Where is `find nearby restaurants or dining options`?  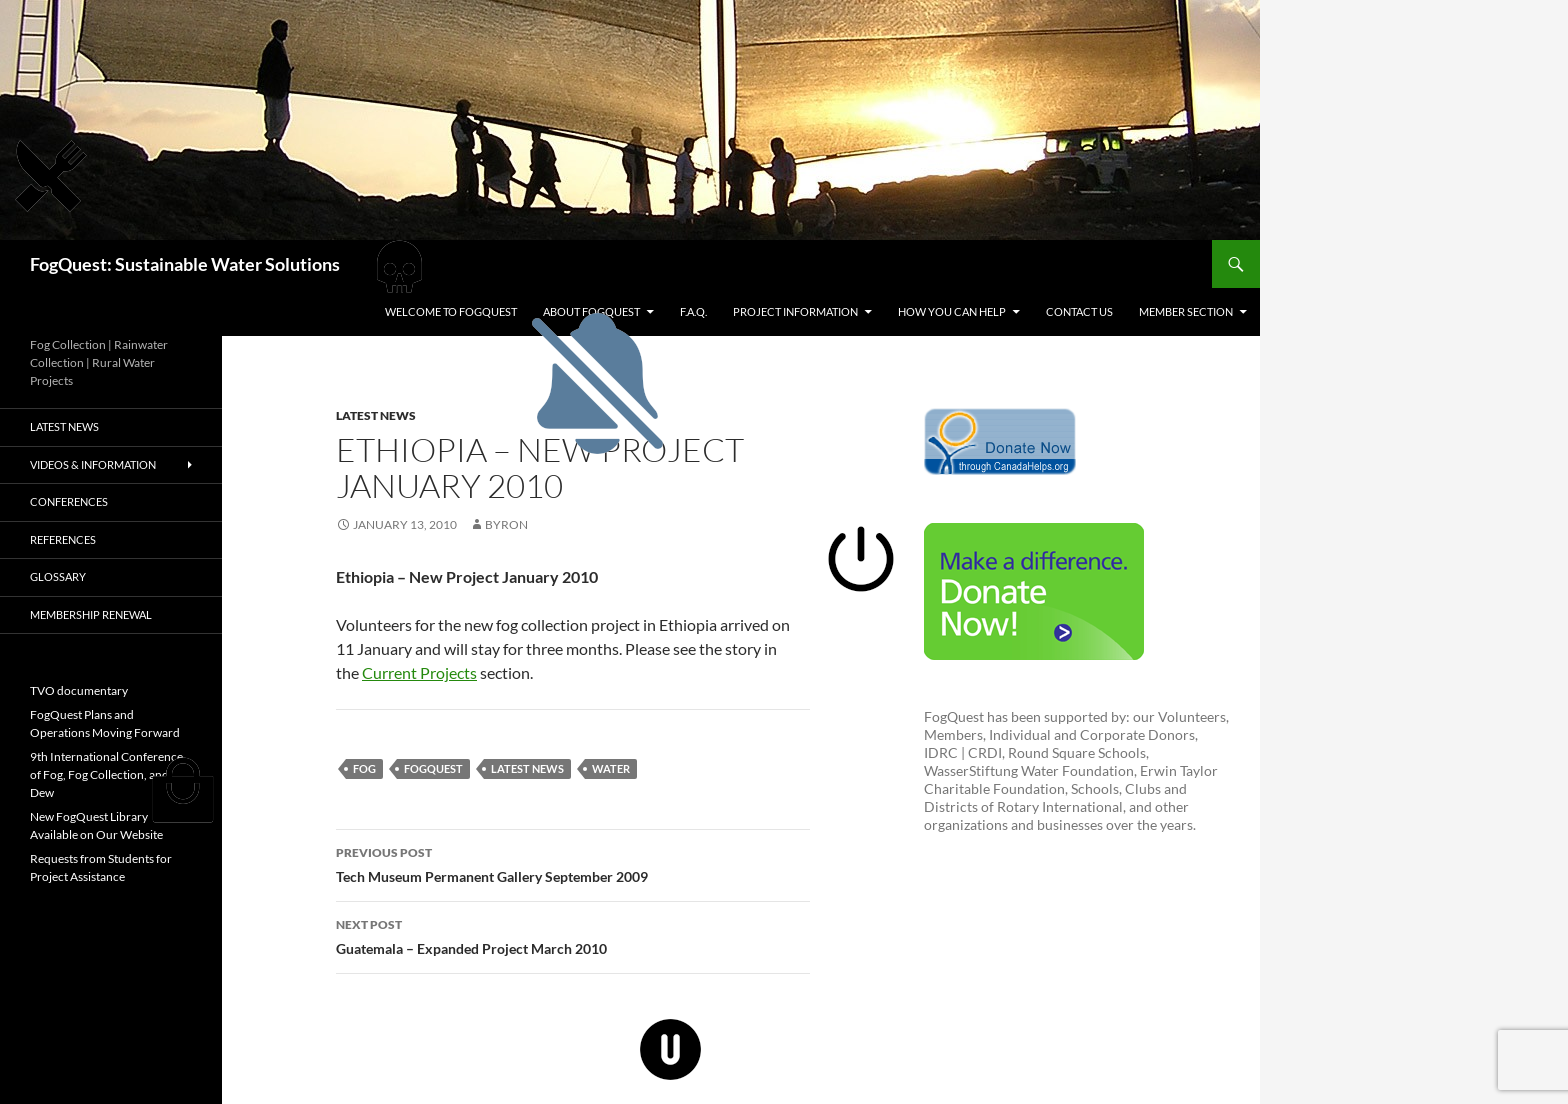 find nearby restaurants or dining options is located at coordinates (51, 176).